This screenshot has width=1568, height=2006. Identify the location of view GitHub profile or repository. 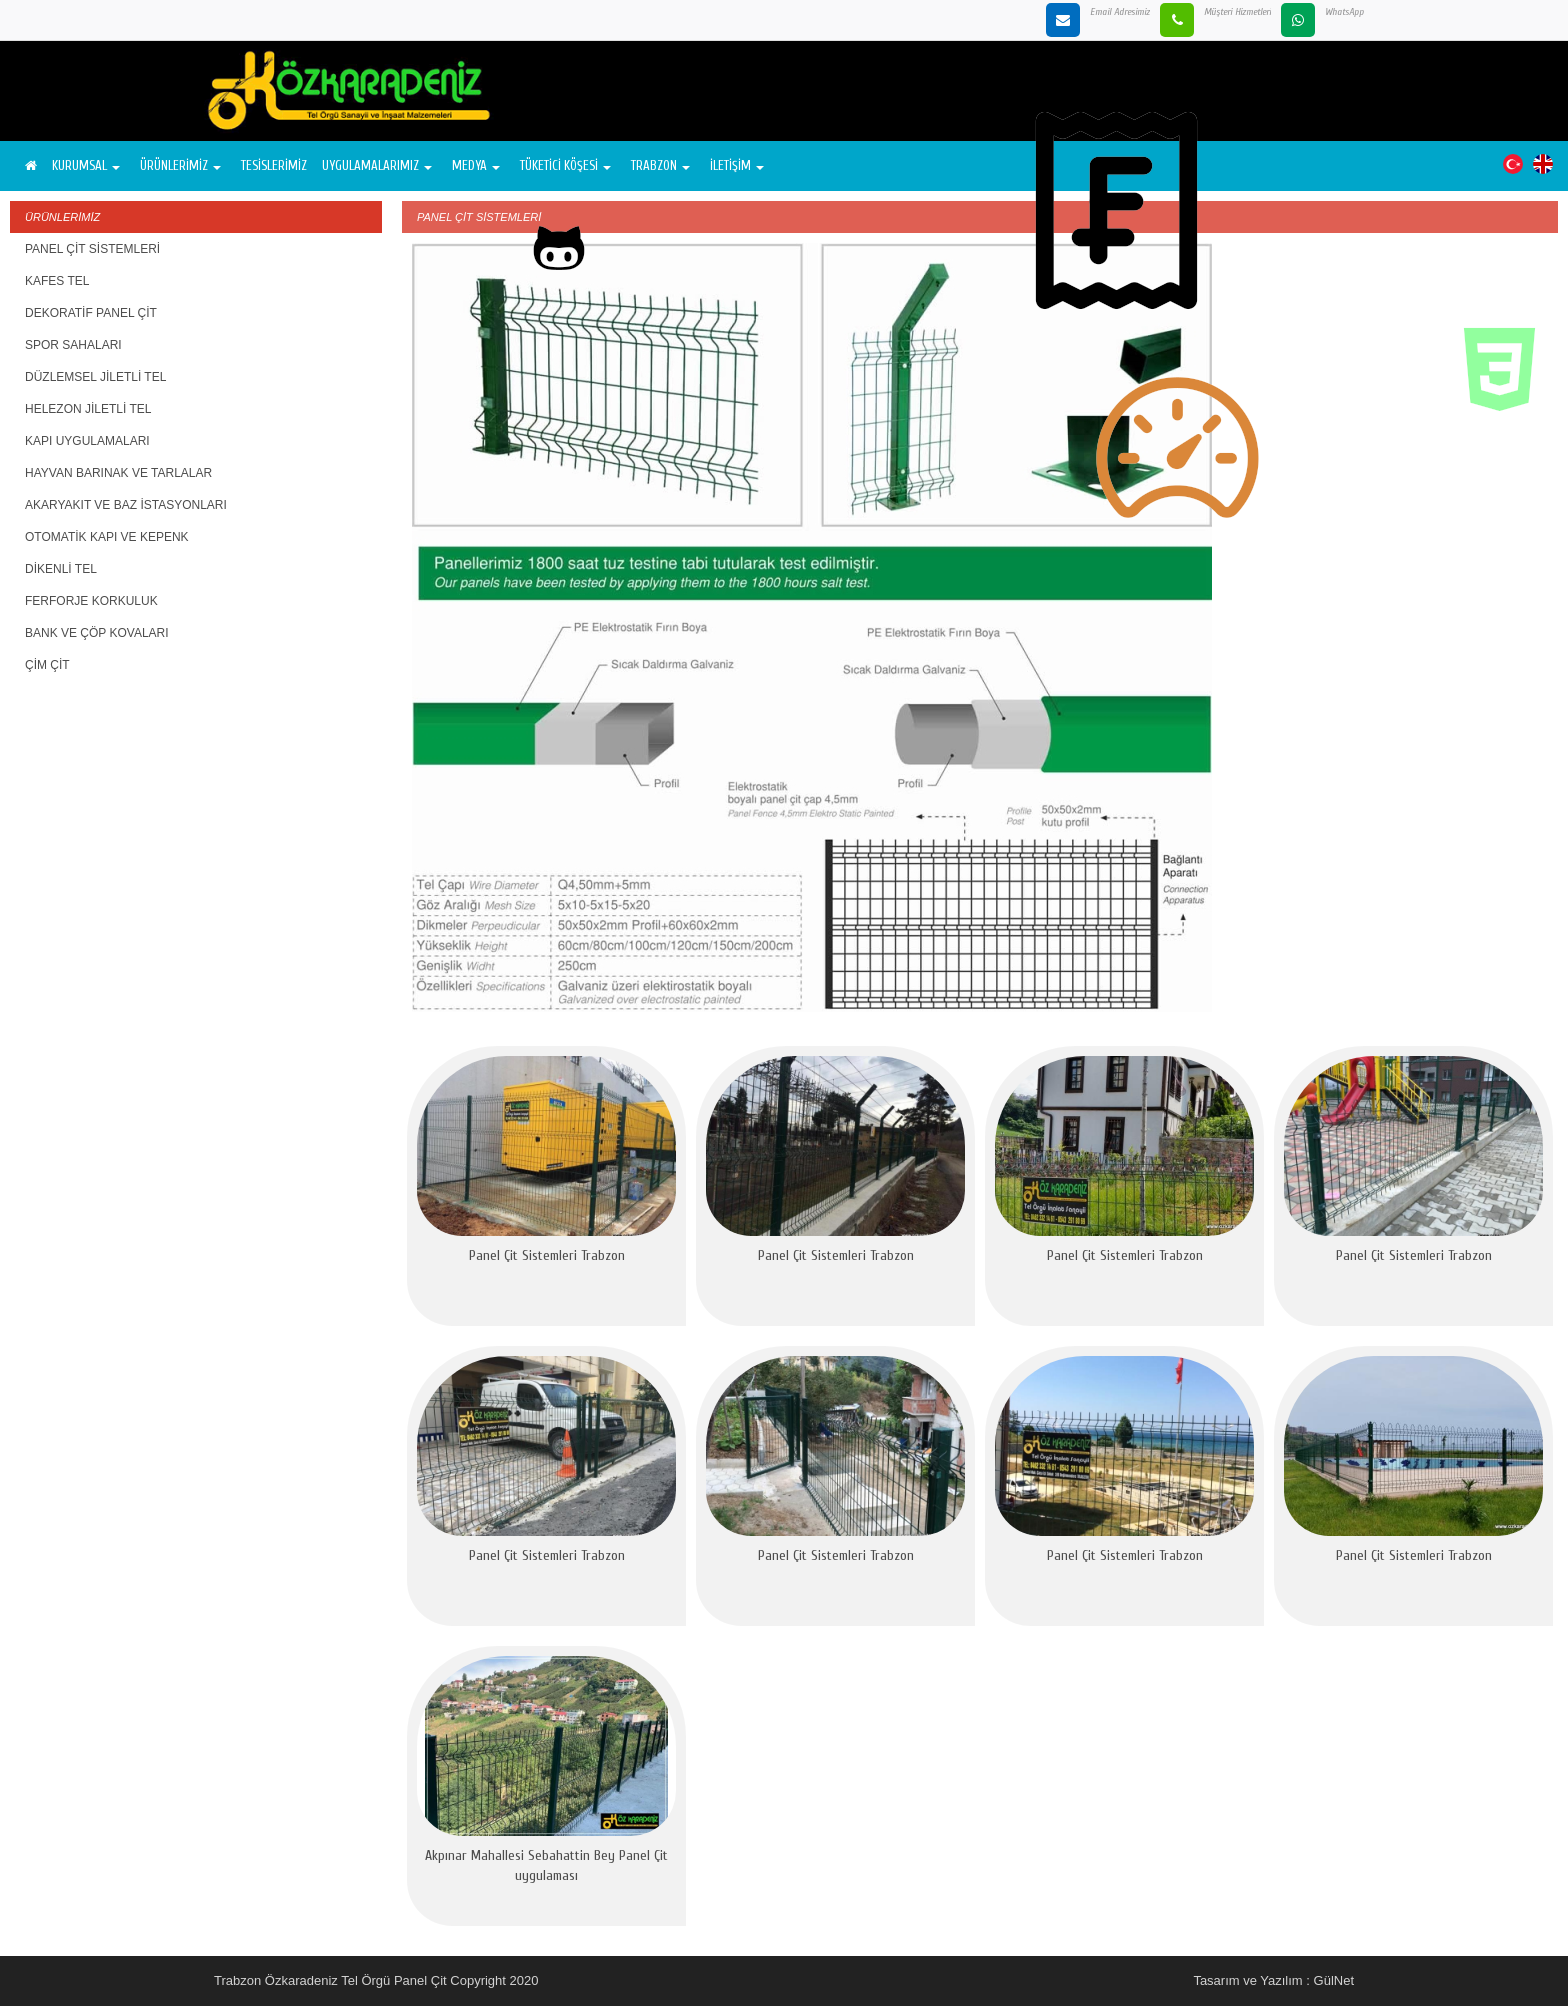
(559, 248).